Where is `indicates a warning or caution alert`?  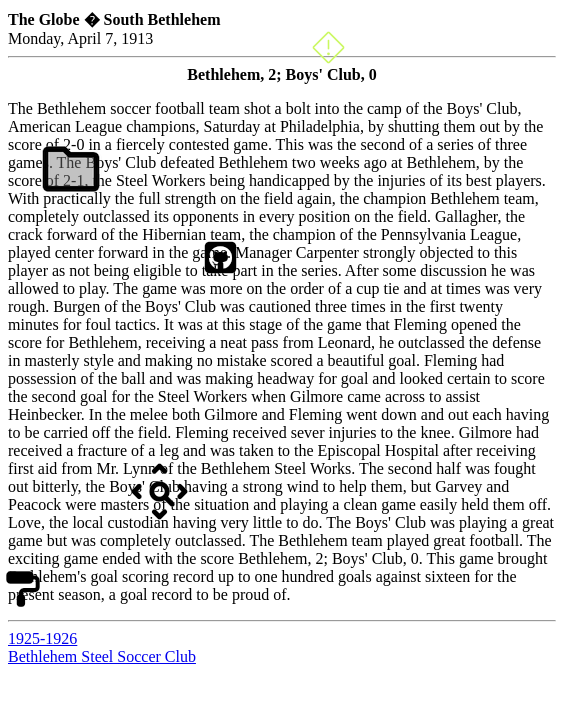 indicates a warning or caution alert is located at coordinates (328, 47).